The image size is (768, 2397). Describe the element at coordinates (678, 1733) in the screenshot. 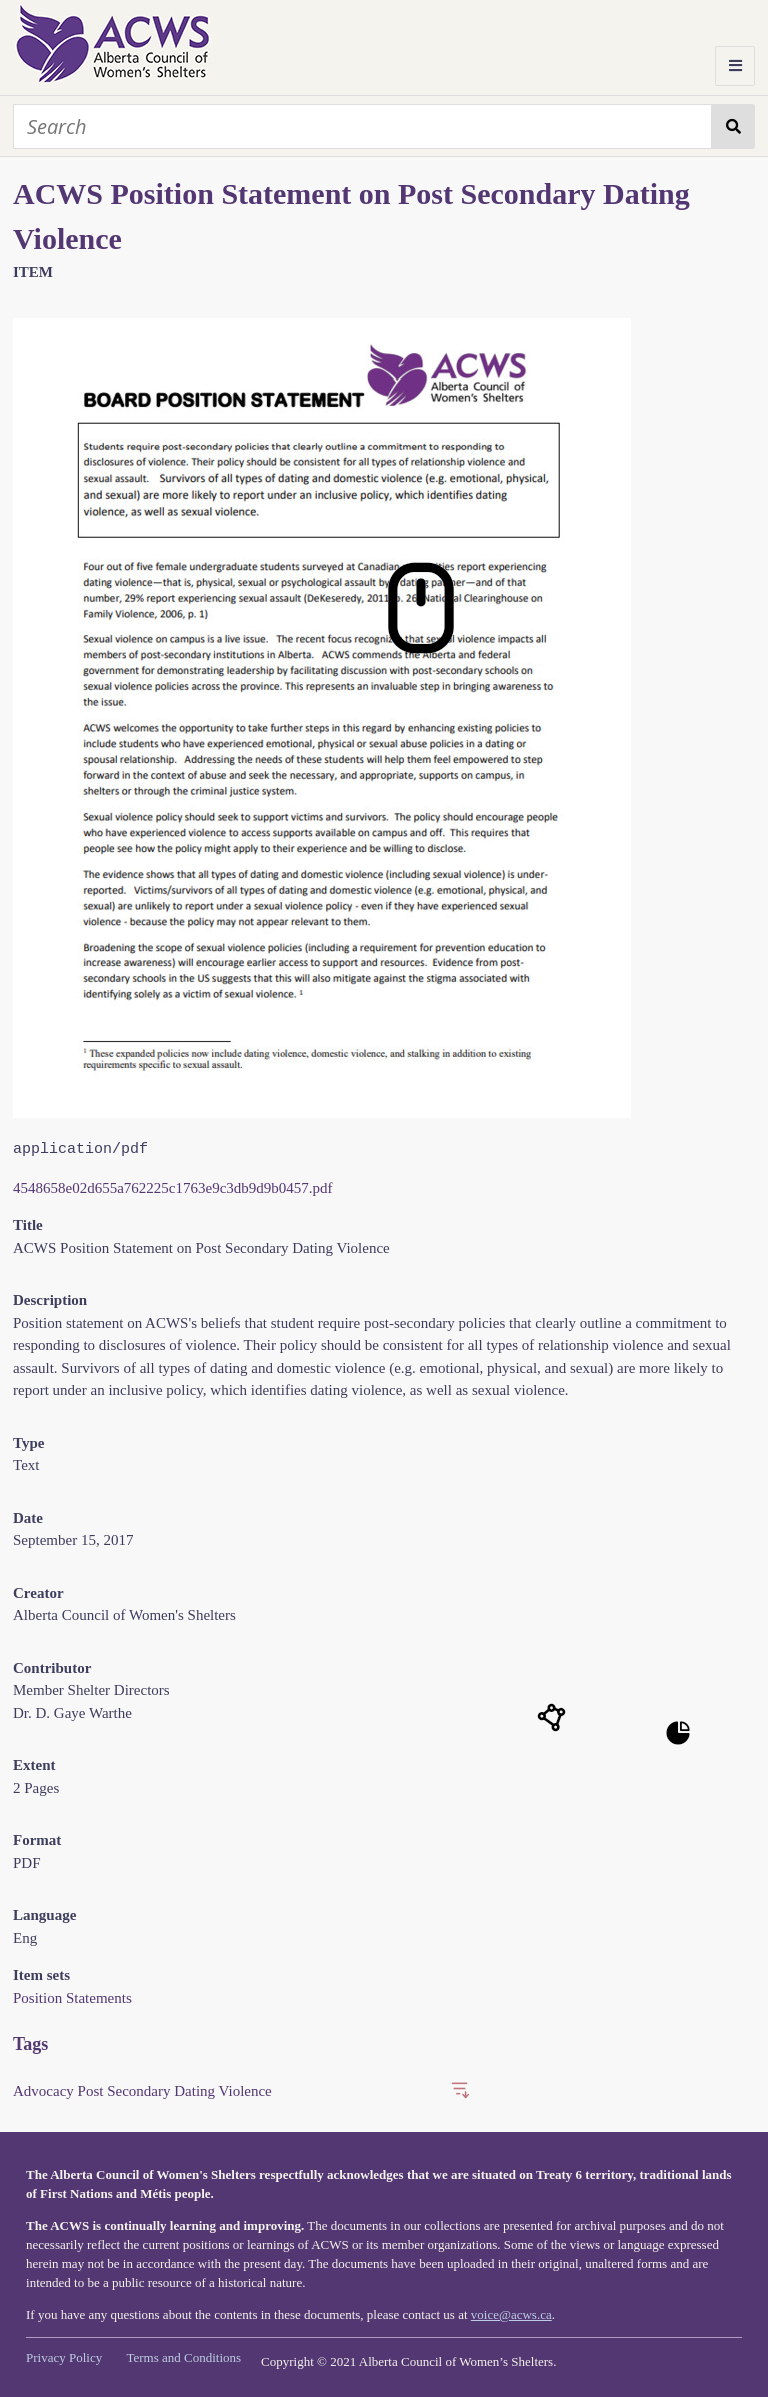

I see `view analytics or statistics breakdown` at that location.